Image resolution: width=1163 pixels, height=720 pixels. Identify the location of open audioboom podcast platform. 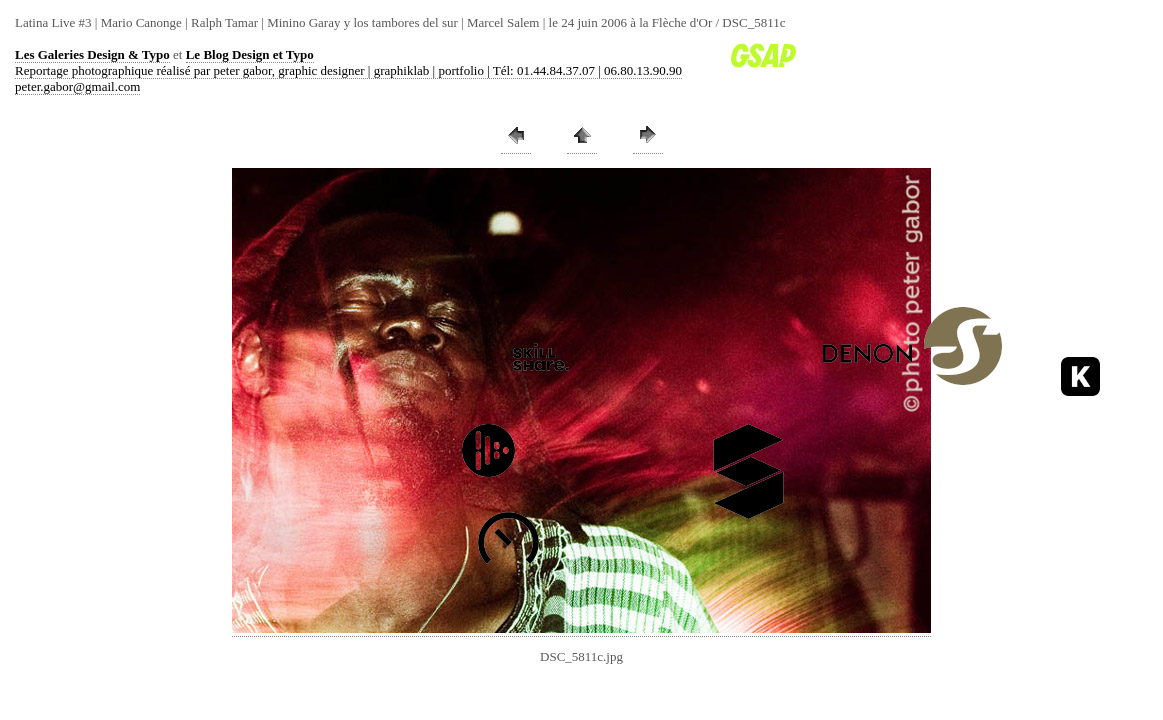
(488, 450).